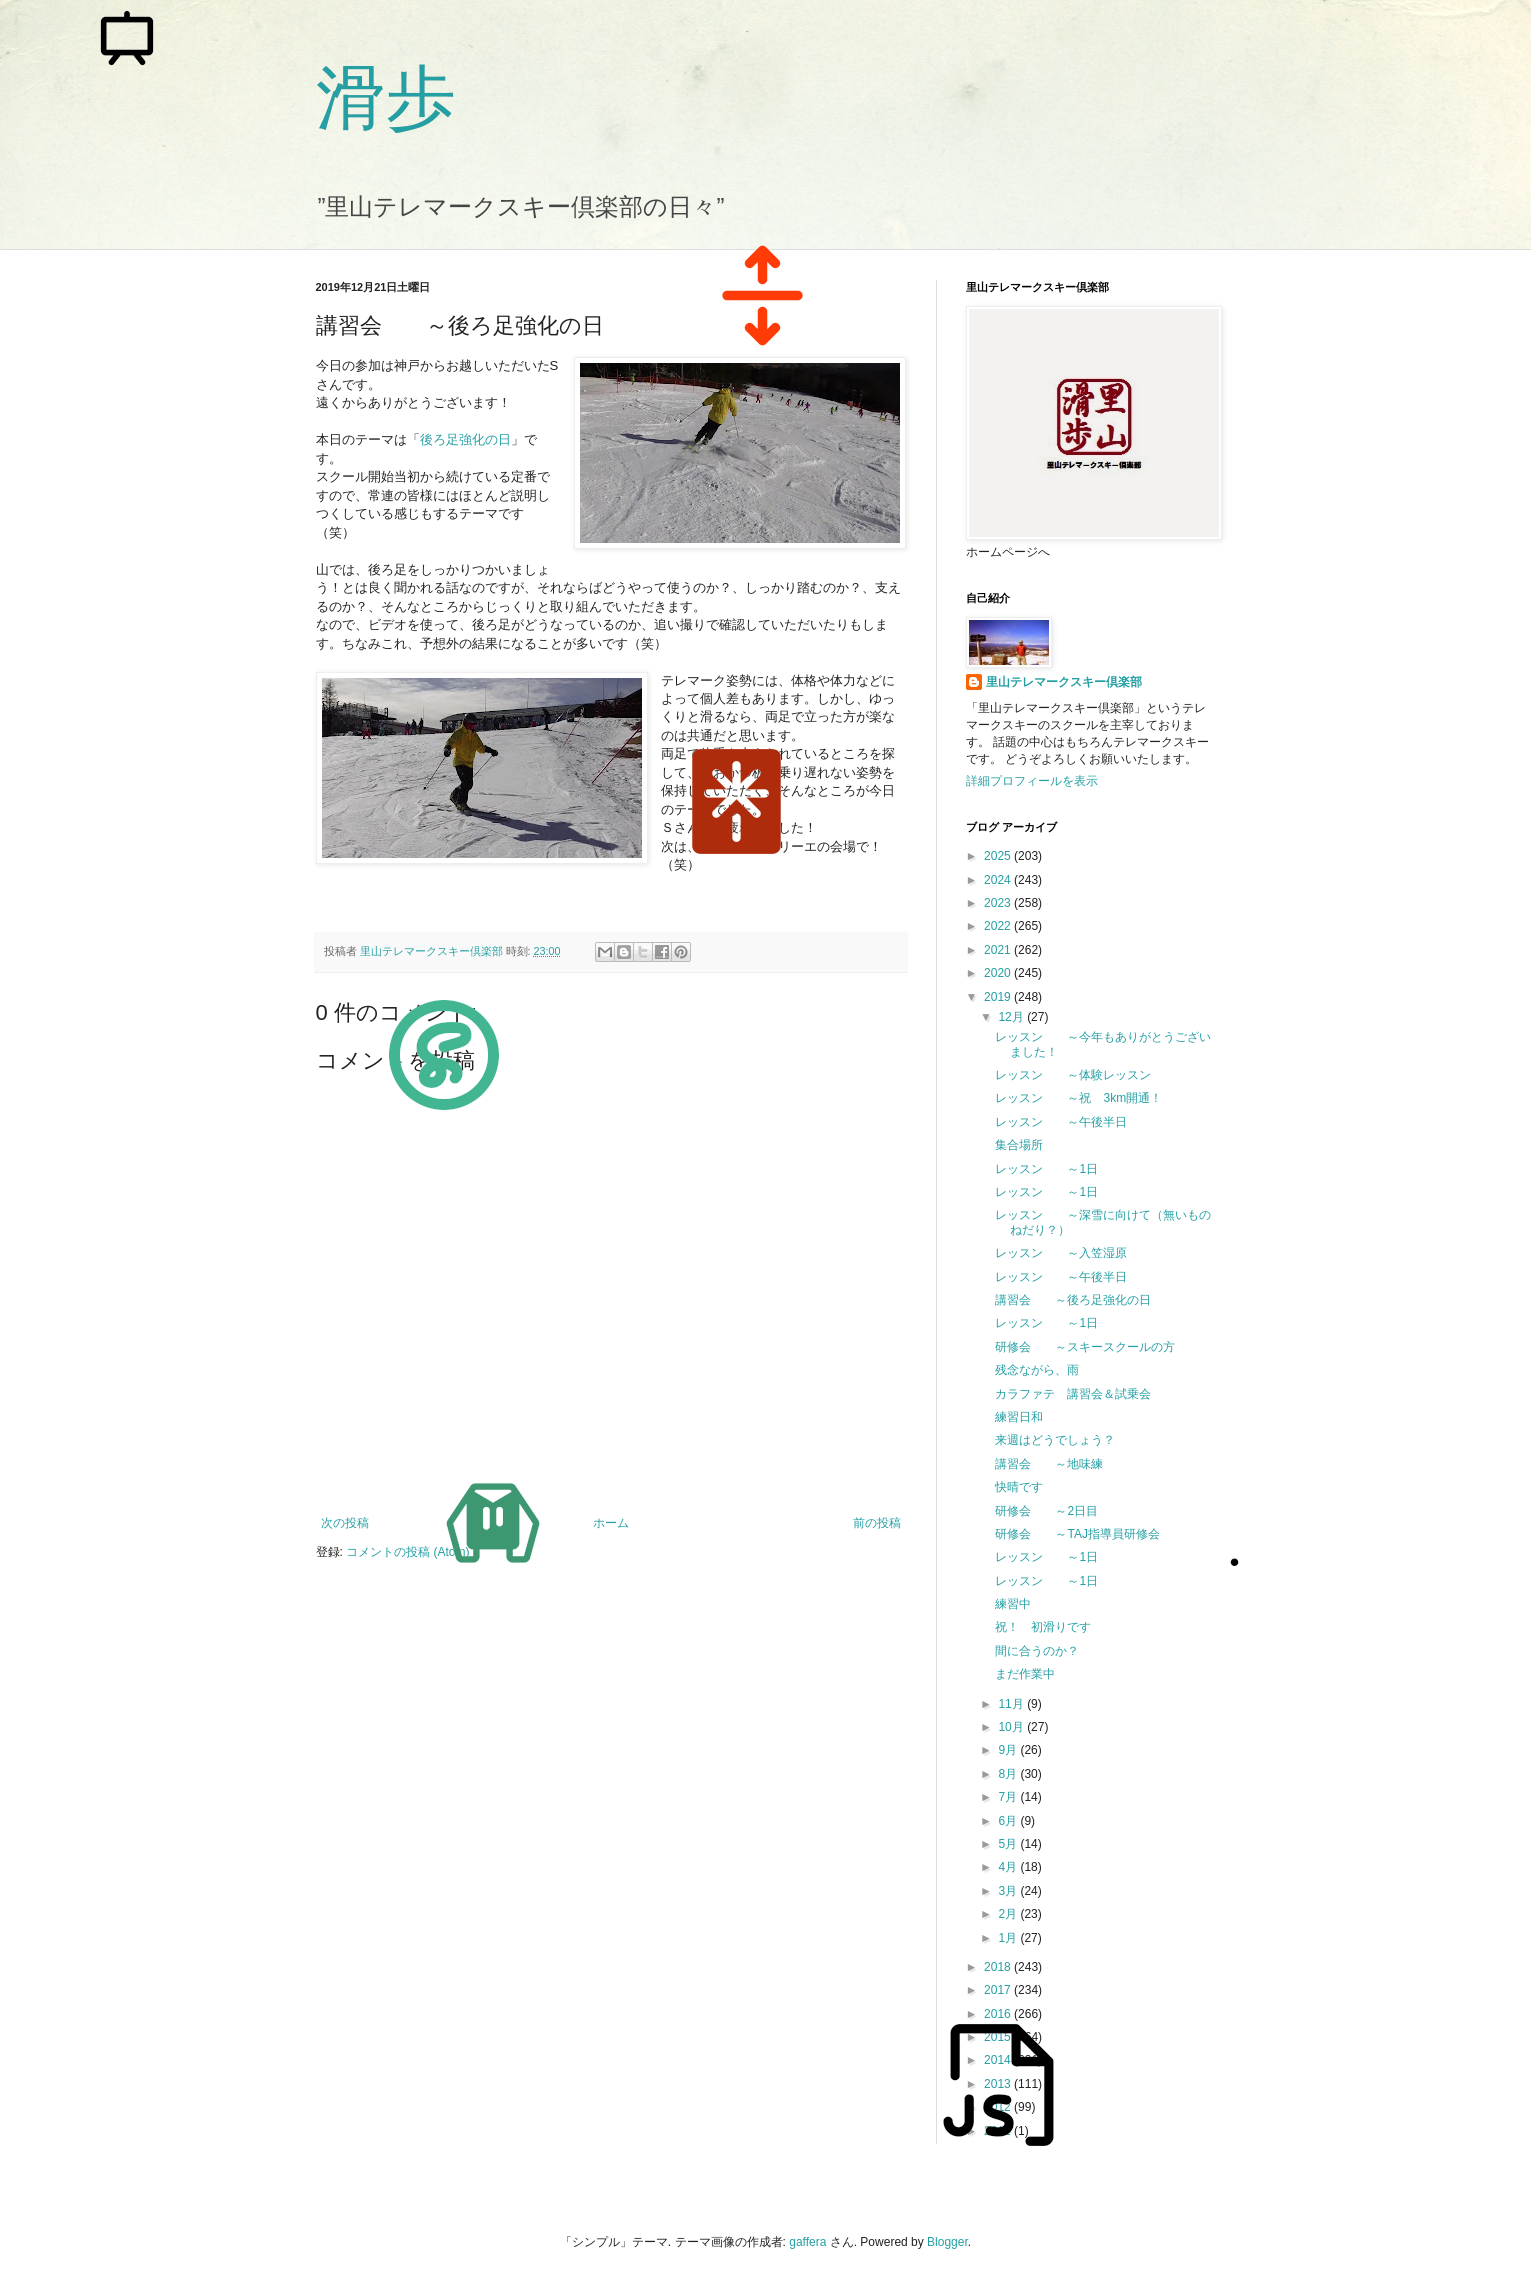 The height and width of the screenshot is (2281, 1531). I want to click on expand content vertically, so click(762, 295).